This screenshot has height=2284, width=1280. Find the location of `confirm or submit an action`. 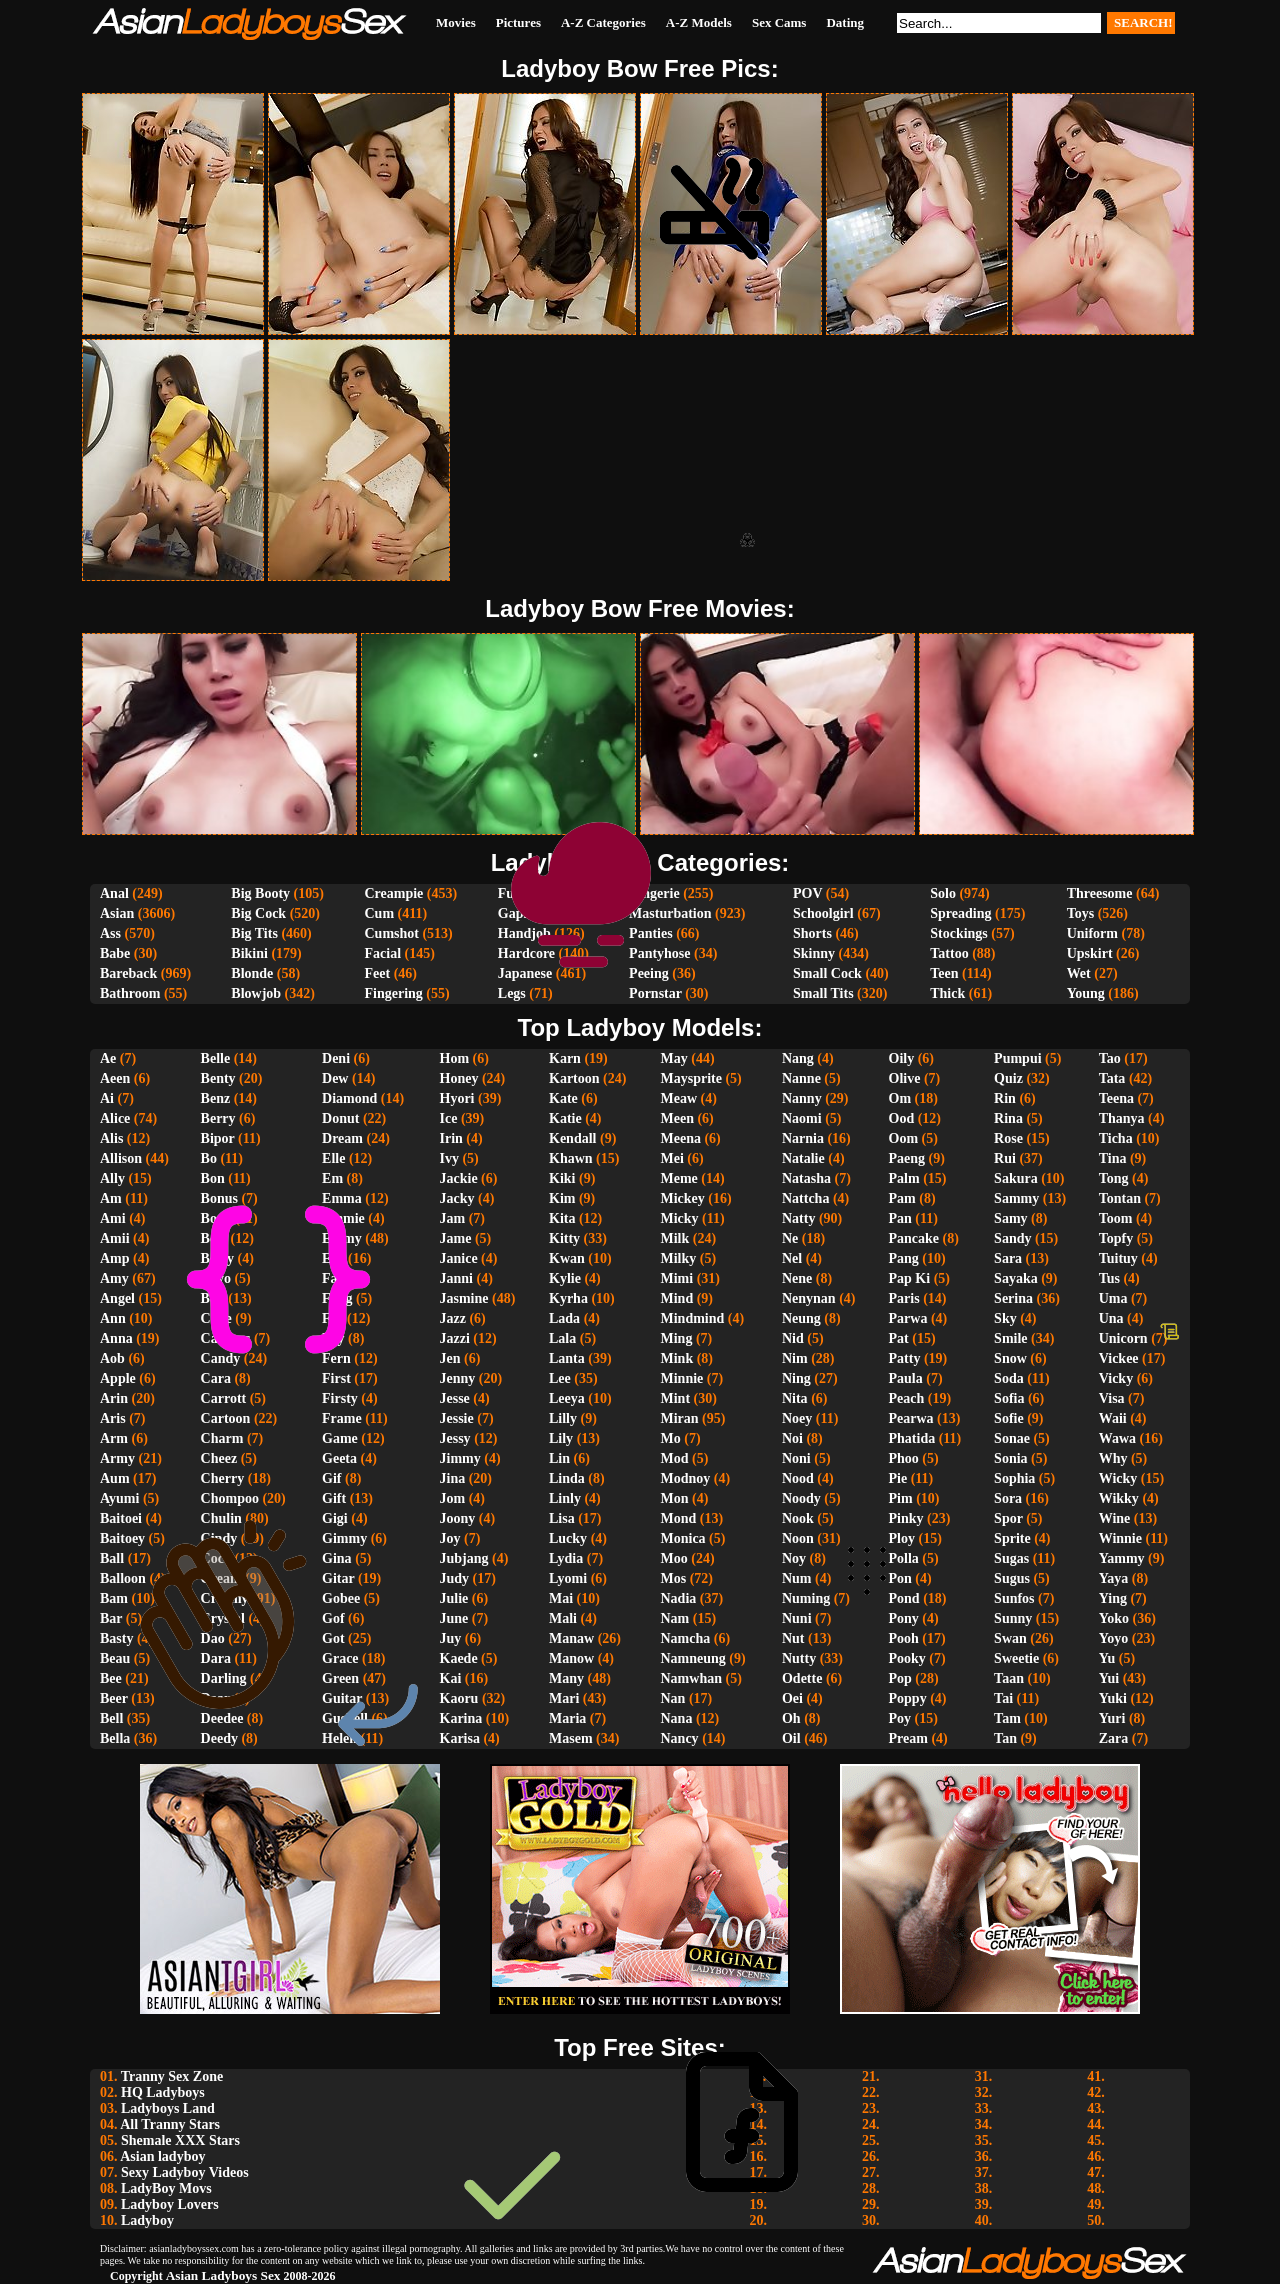

confirm or submit an action is located at coordinates (509, 2185).